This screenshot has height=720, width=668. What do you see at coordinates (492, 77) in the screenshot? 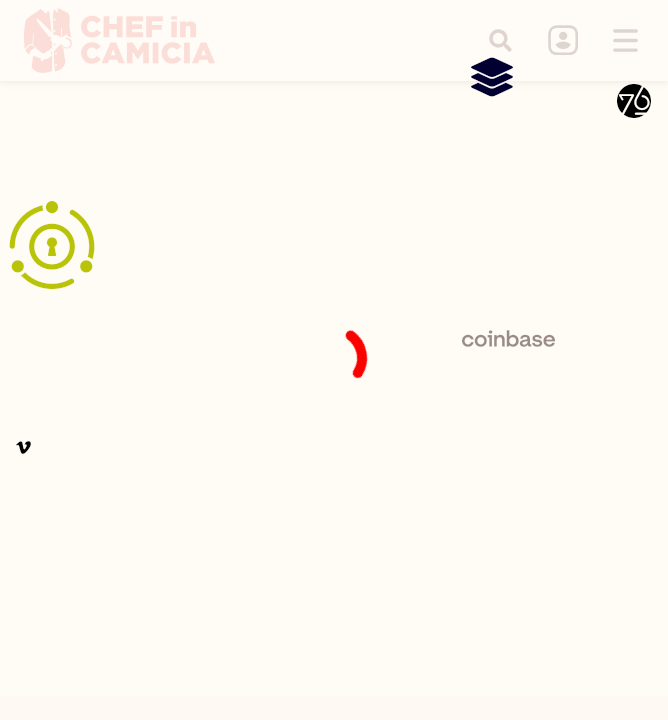
I see `open onlyoffice application` at bounding box center [492, 77].